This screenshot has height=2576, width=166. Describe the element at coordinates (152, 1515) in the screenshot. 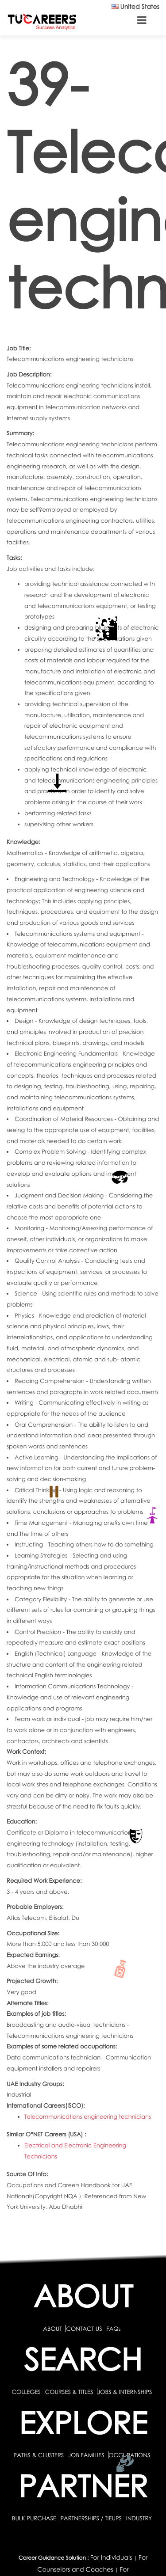

I see `navigate to objective marker` at that location.